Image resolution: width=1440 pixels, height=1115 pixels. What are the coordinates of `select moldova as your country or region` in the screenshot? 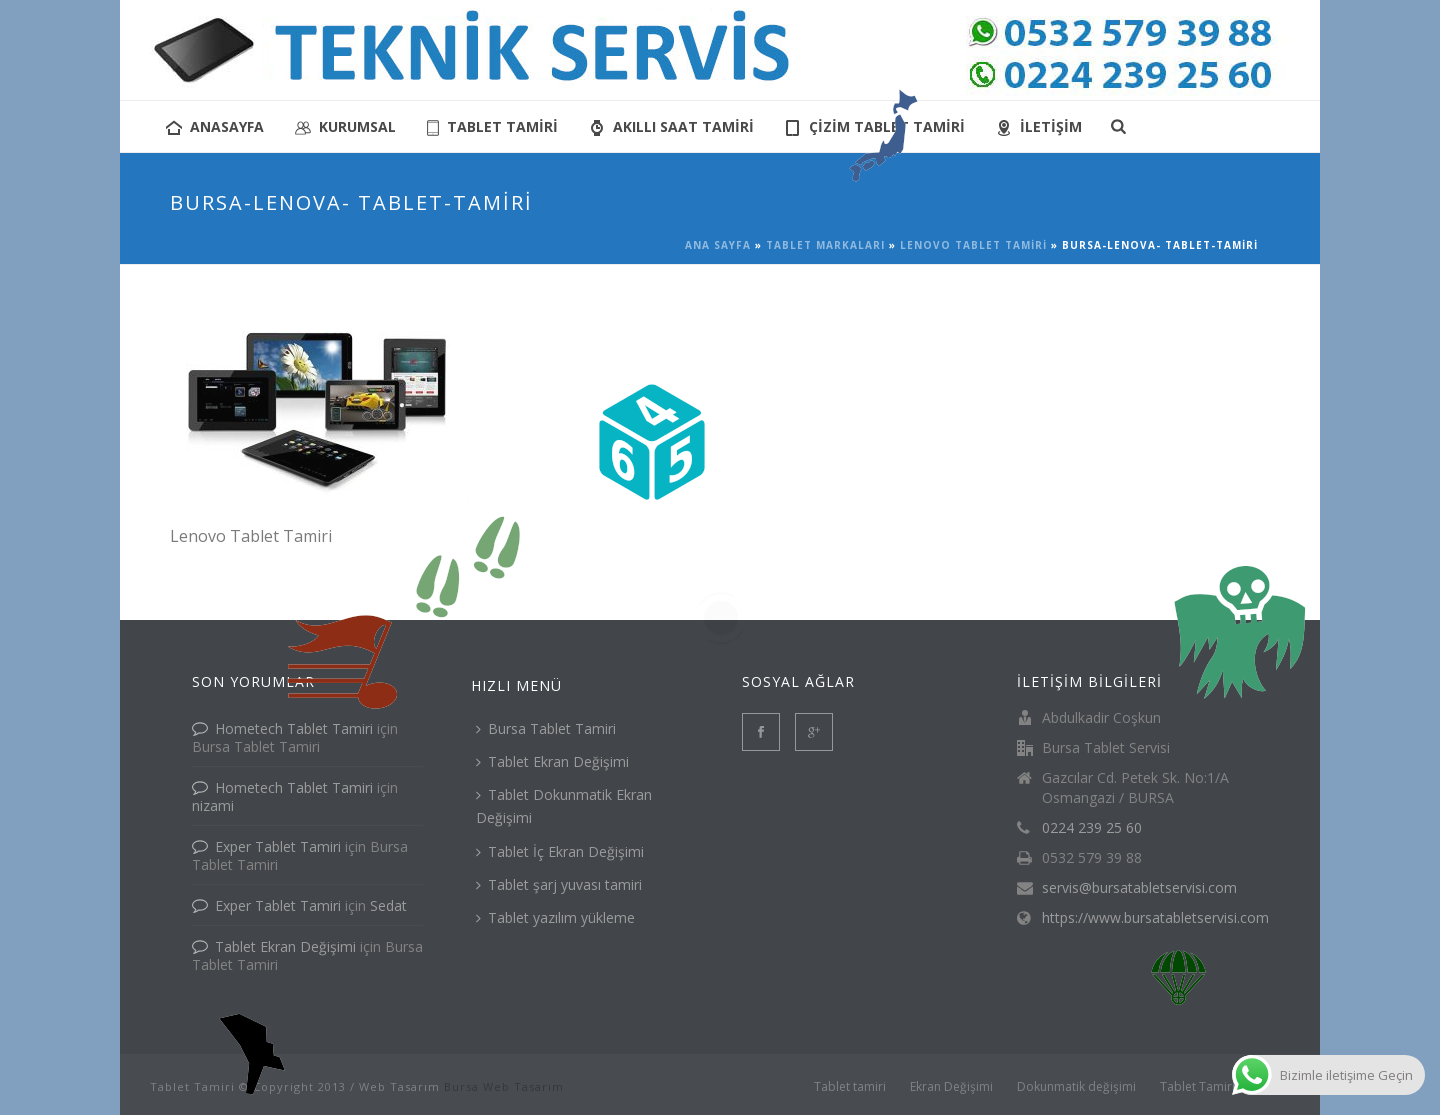 It's located at (252, 1054).